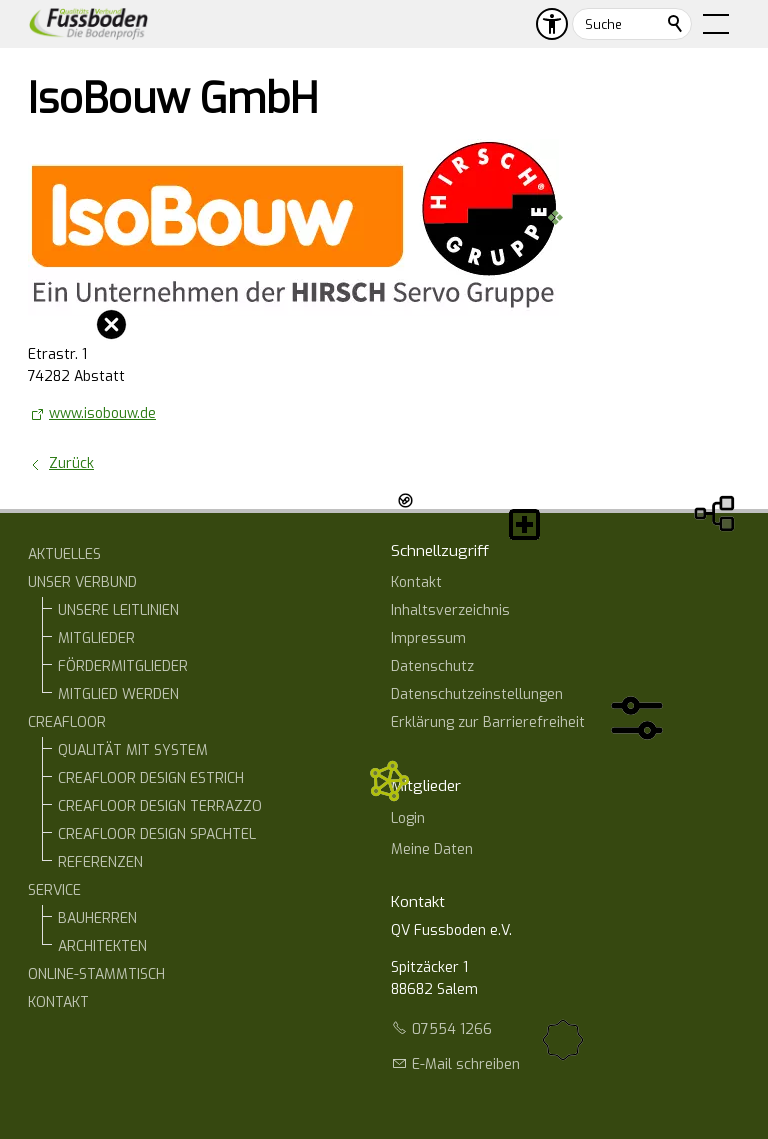  I want to click on adjust settings or preferences, so click(637, 718).